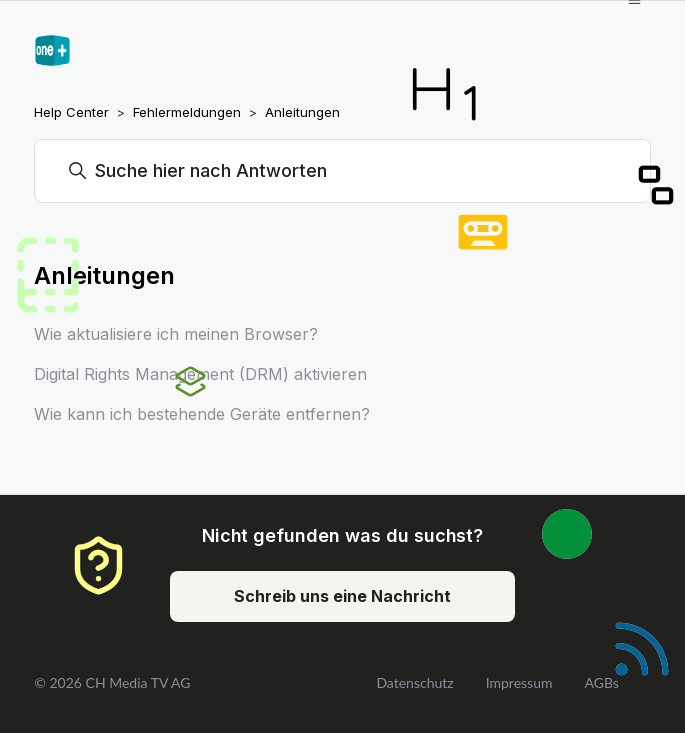 The height and width of the screenshot is (733, 685). Describe the element at coordinates (567, 534) in the screenshot. I see `indicates an unread notification or new item` at that location.